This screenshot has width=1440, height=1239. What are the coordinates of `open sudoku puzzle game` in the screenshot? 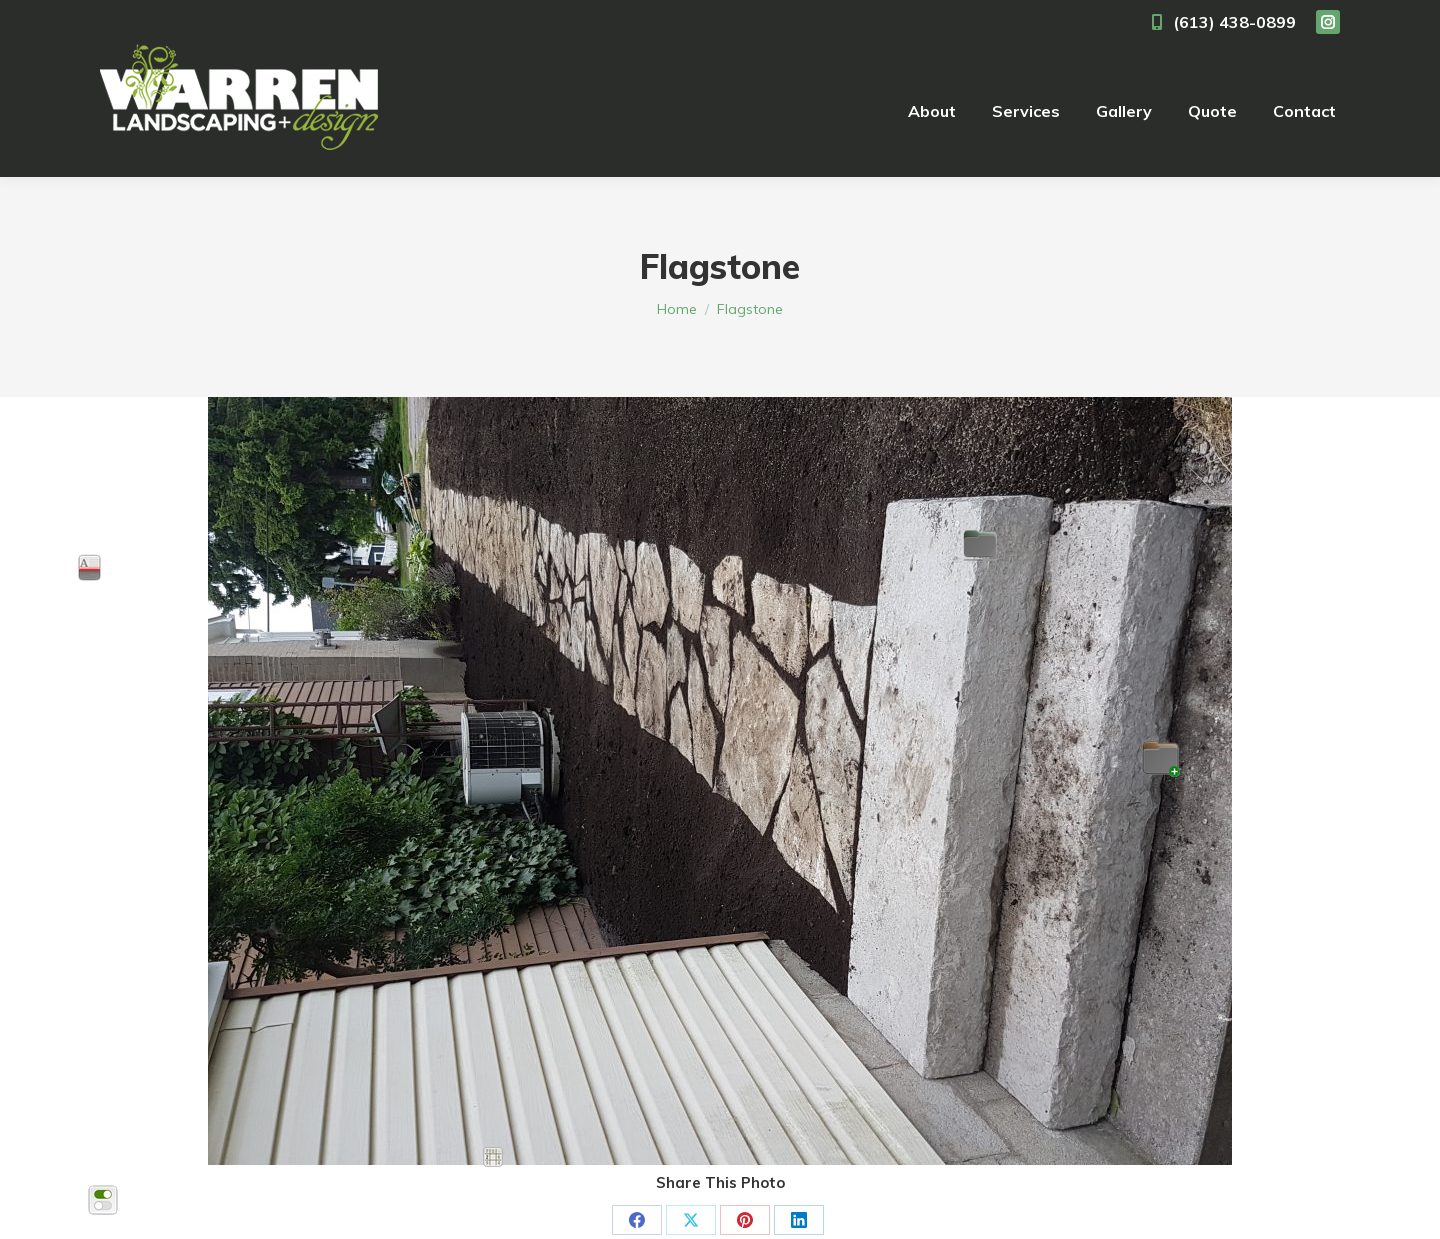 It's located at (493, 1157).